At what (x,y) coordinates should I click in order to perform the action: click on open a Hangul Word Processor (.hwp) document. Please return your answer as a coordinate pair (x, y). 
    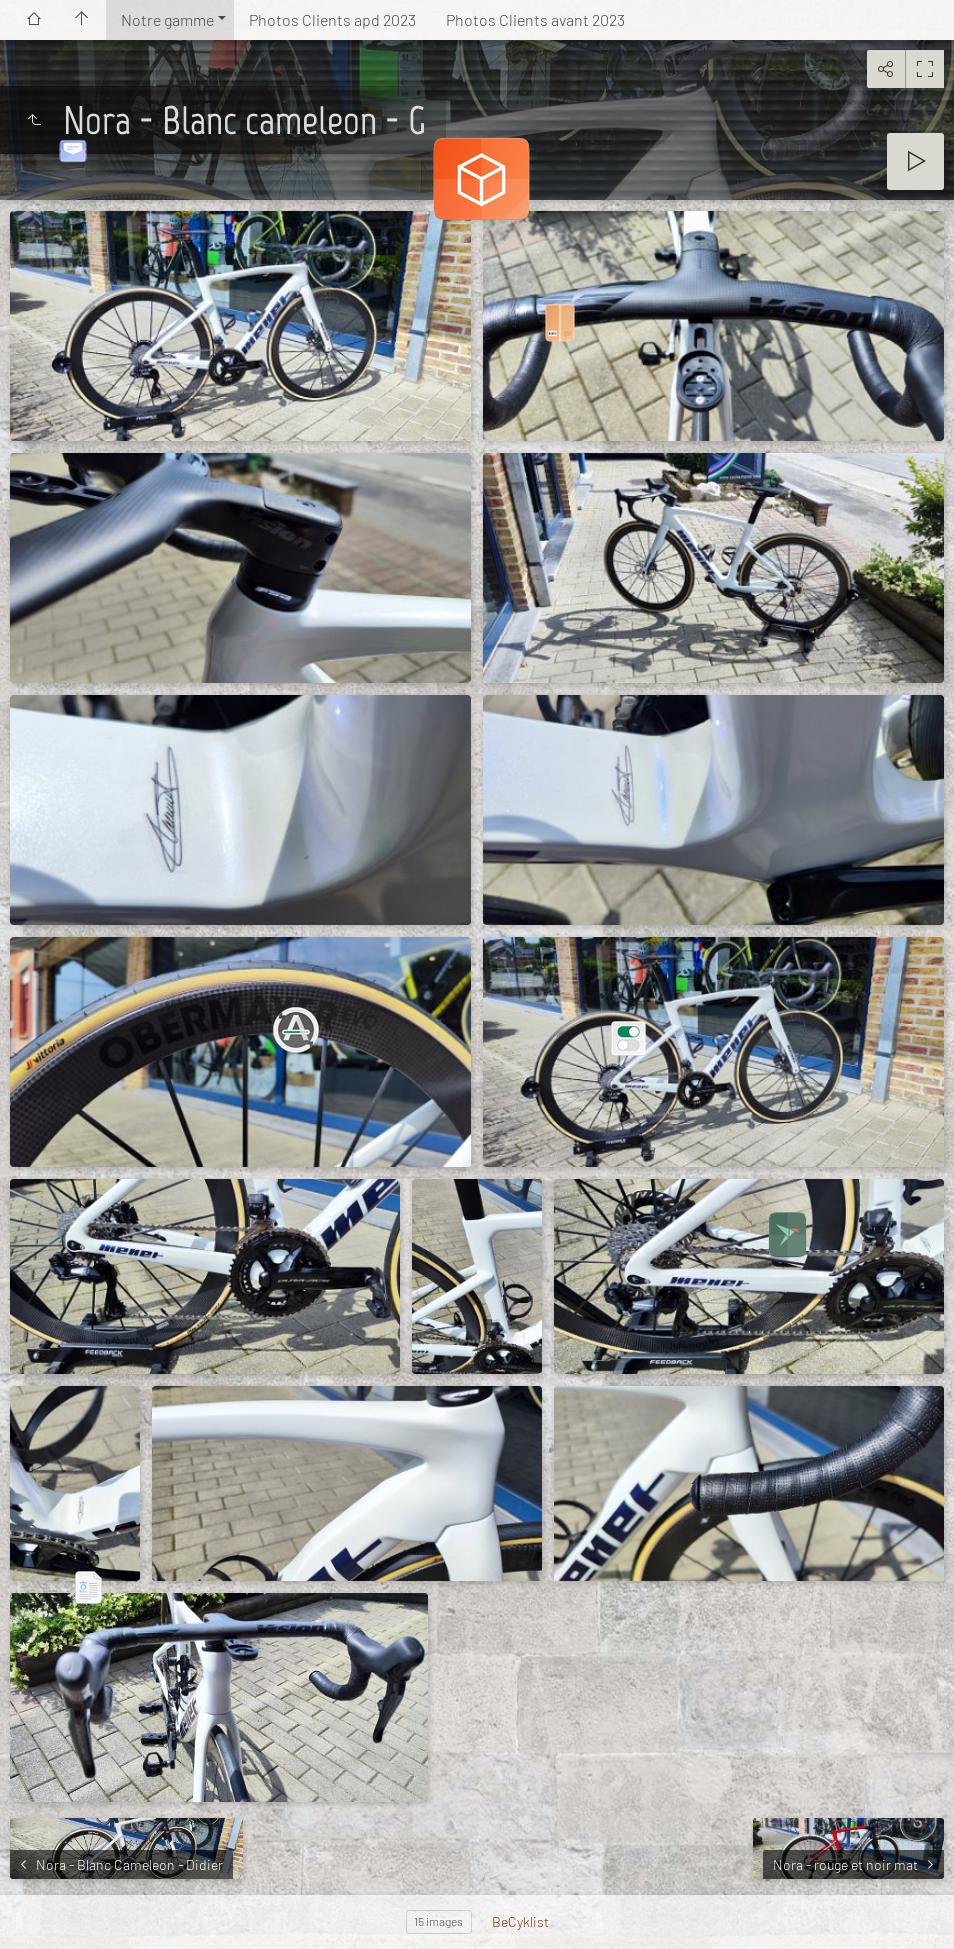
    Looking at the image, I should click on (88, 1587).